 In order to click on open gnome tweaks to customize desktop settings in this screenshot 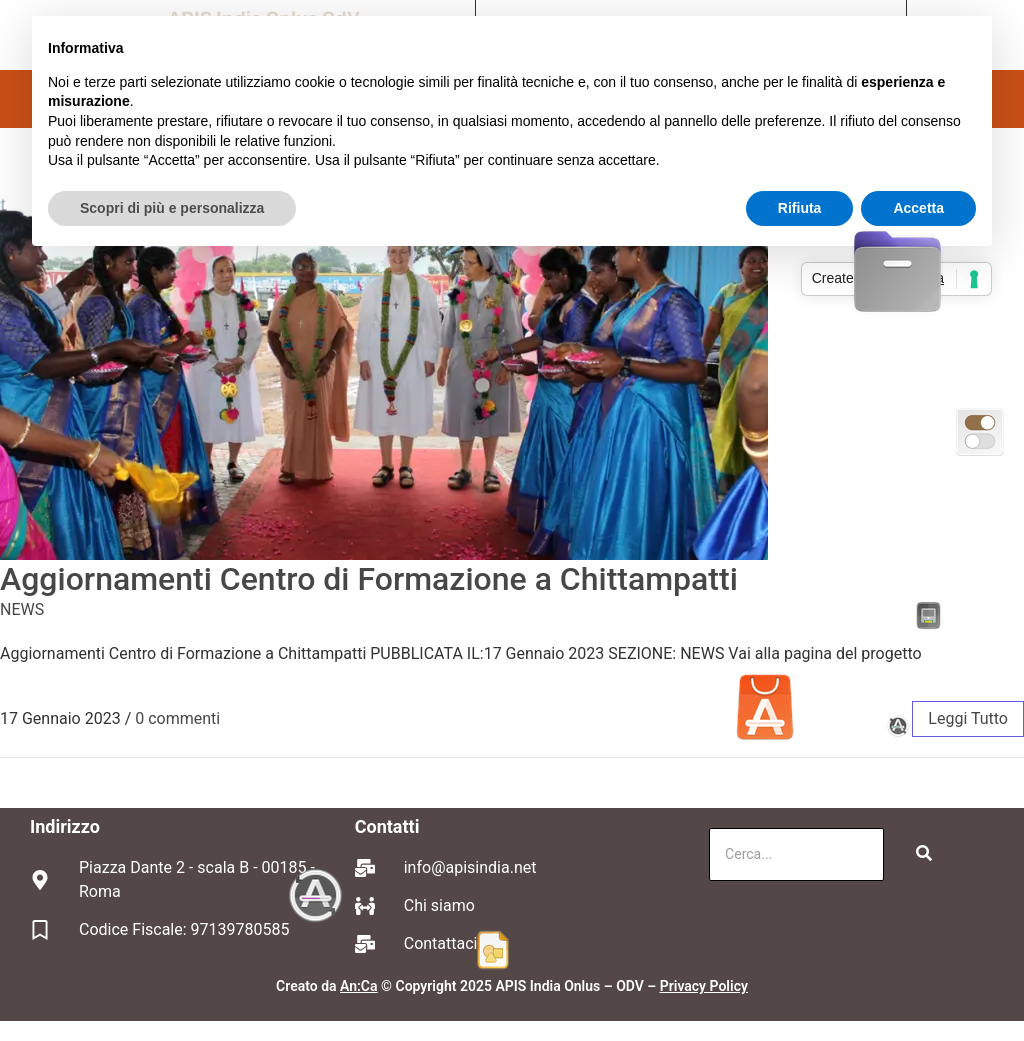, I will do `click(980, 432)`.